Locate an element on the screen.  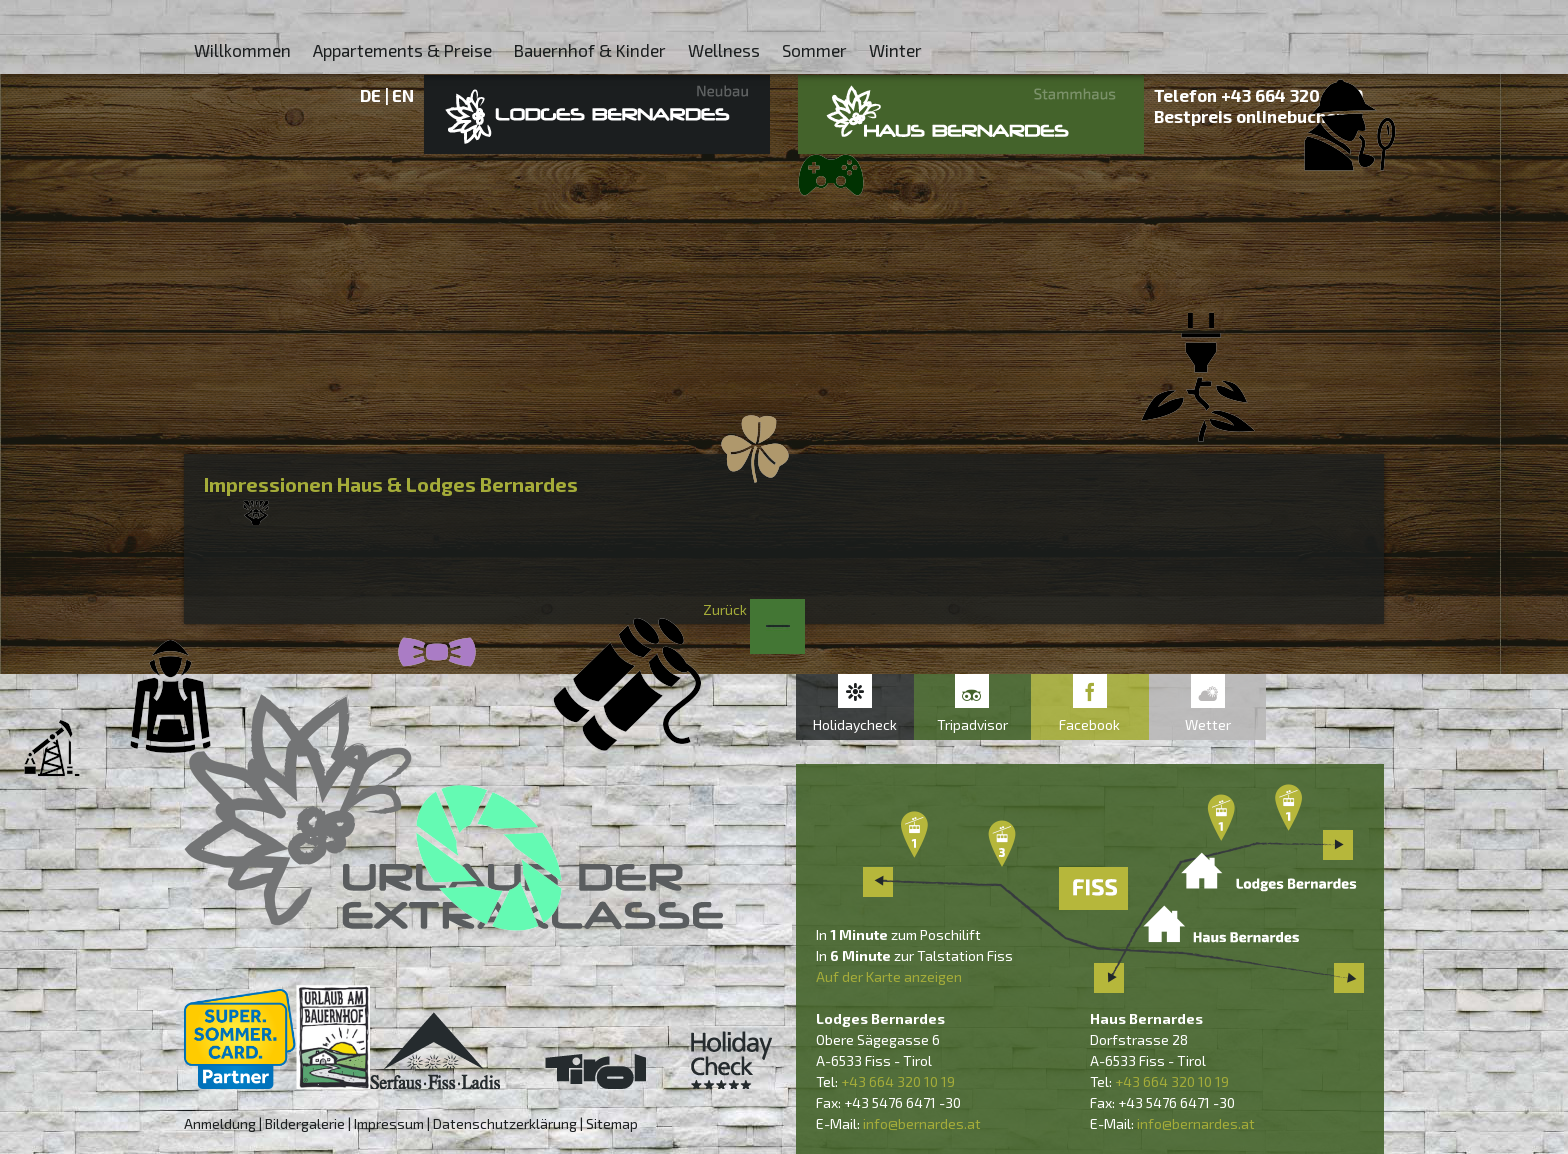
access oil production or extraction features is located at coordinates (52, 748).